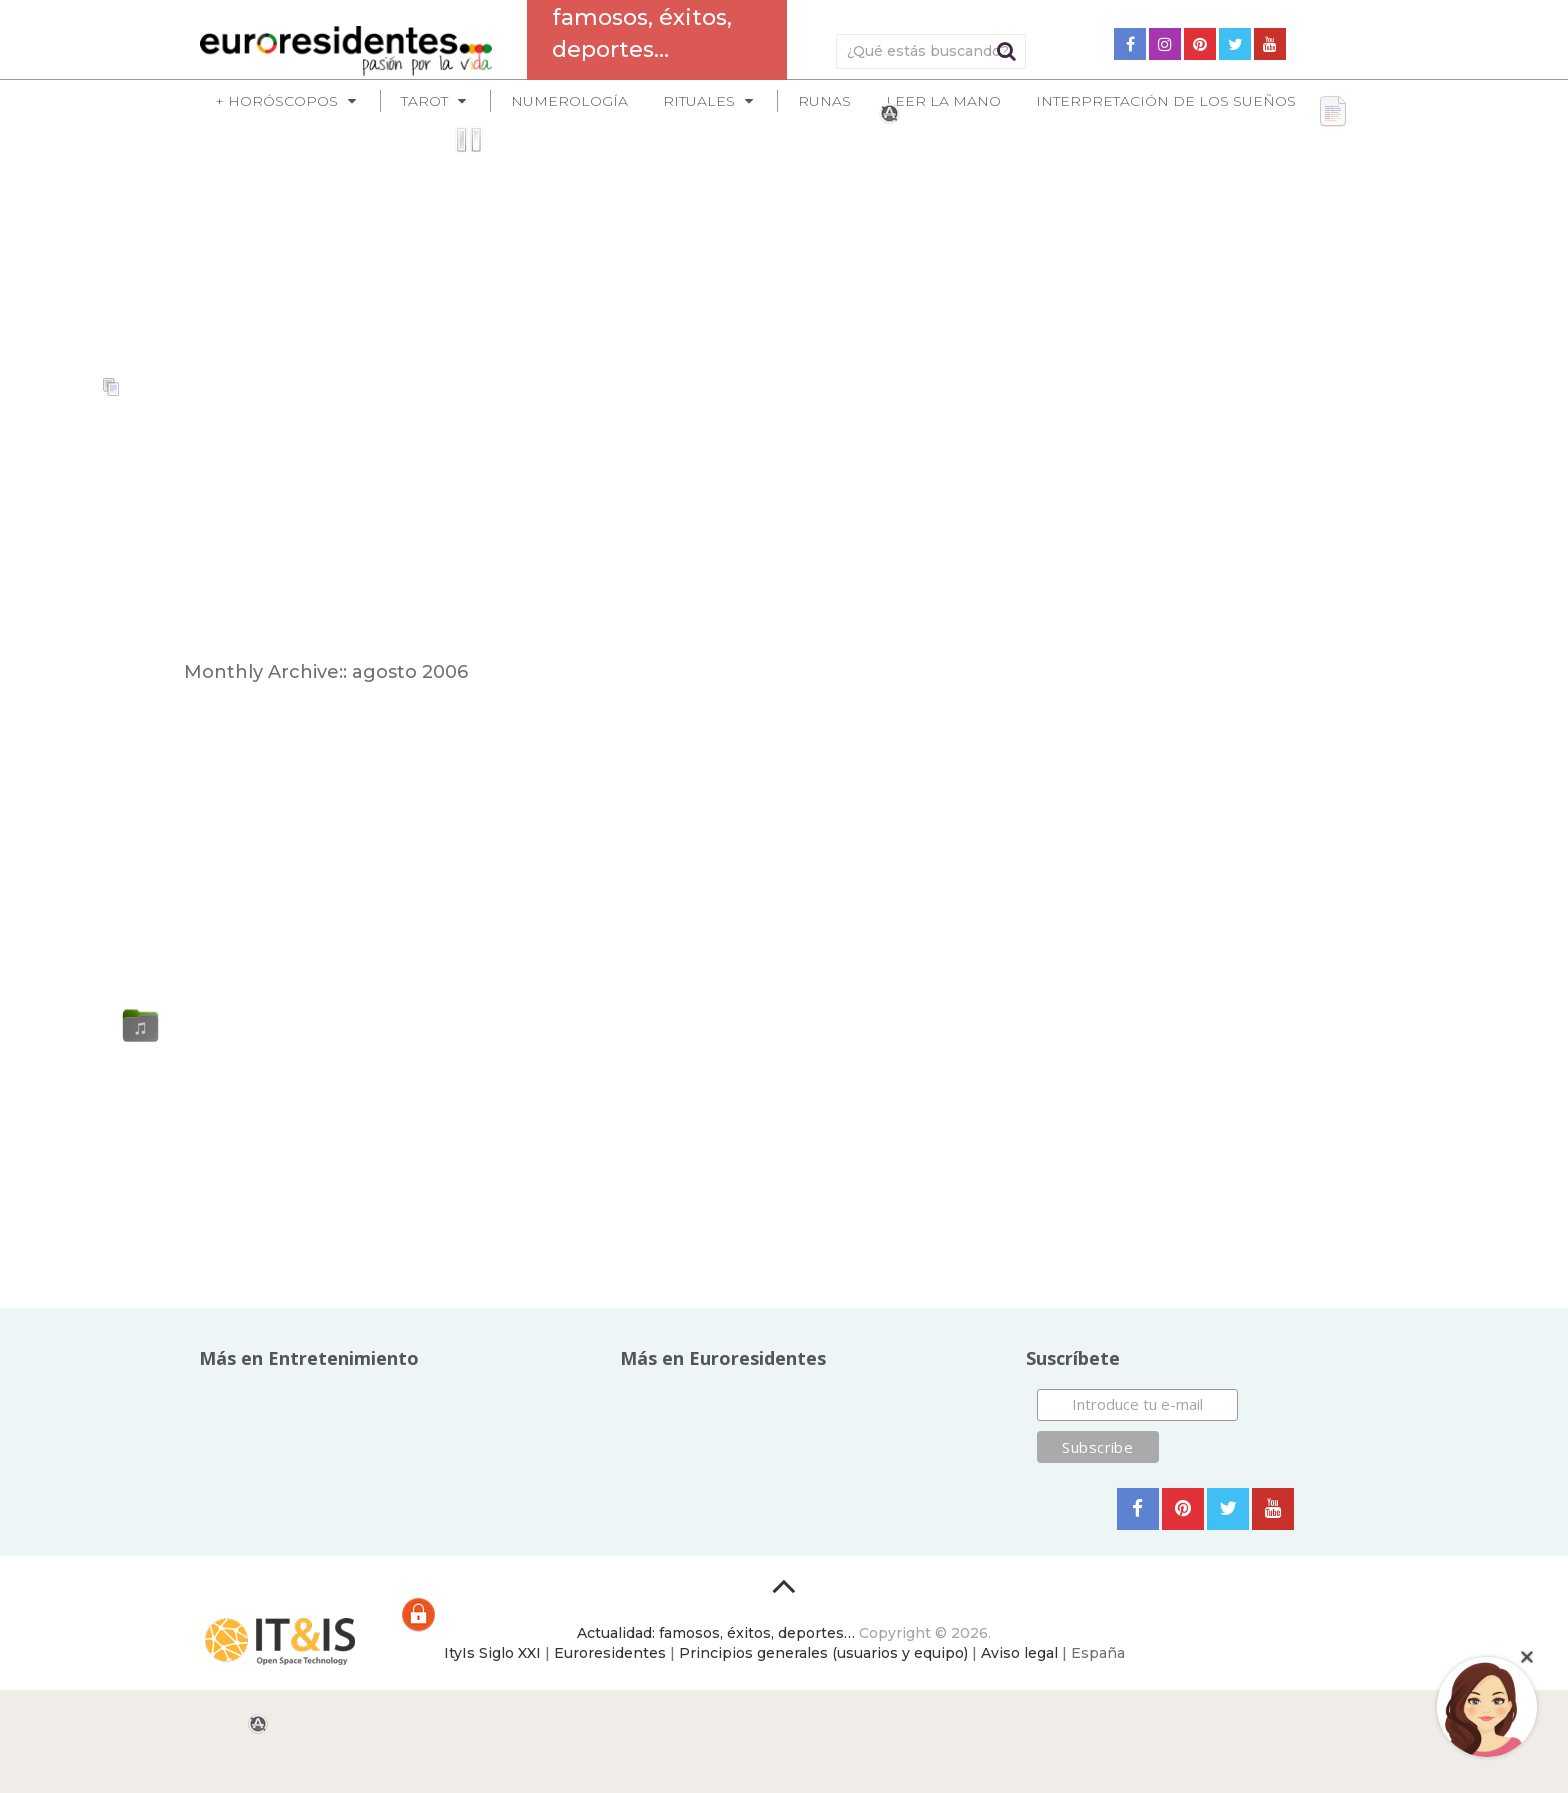 The height and width of the screenshot is (1793, 1568). Describe the element at coordinates (889, 113) in the screenshot. I see `check for available system updates` at that location.